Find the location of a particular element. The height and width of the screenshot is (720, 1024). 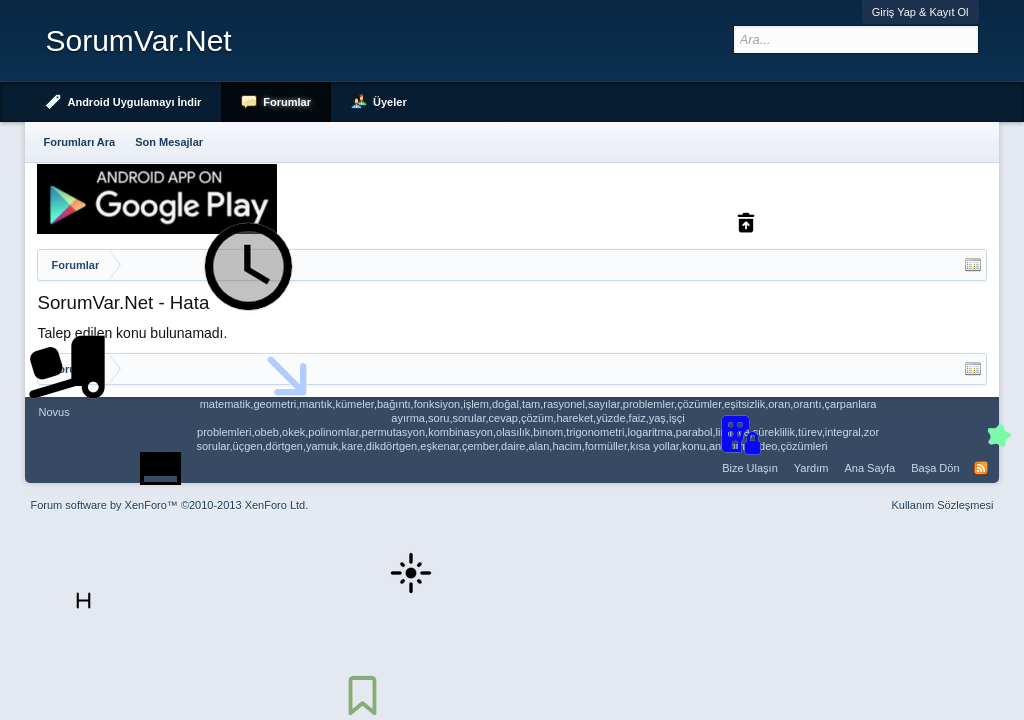

view schedule or upcoming events is located at coordinates (248, 266).